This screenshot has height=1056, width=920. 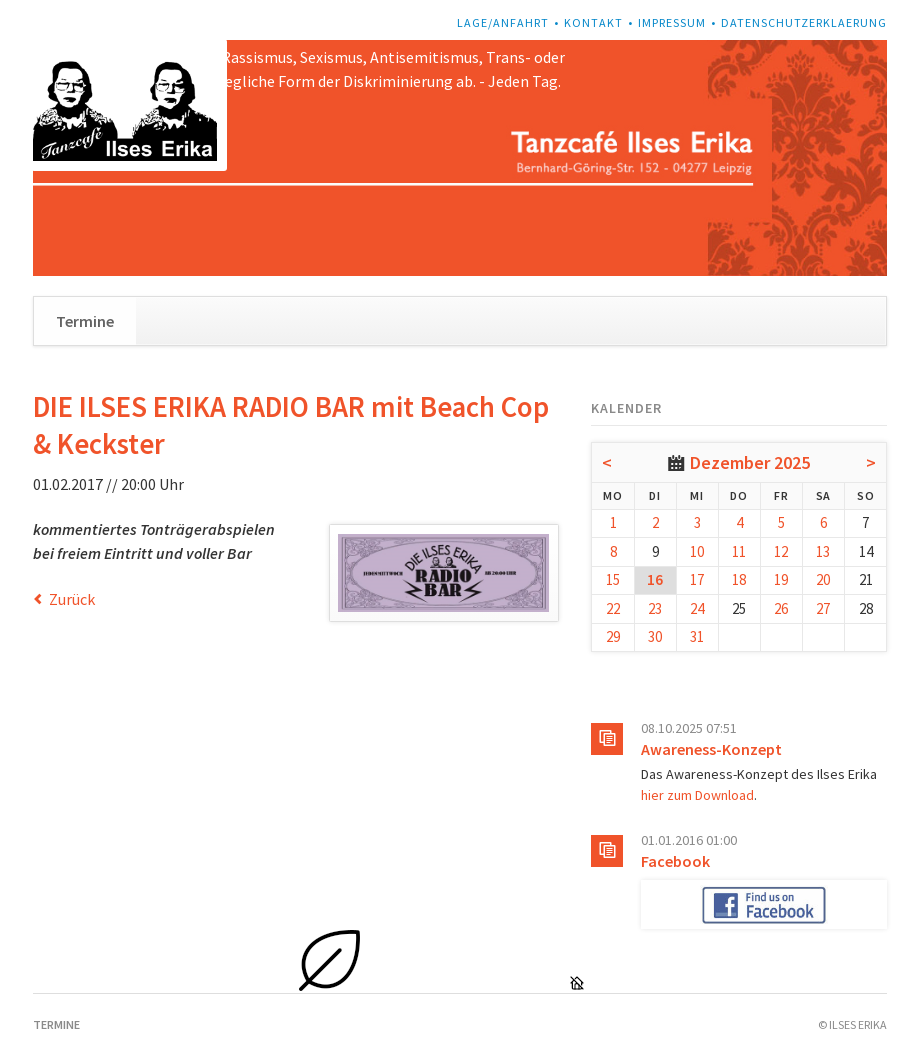 What do you see at coordinates (329, 960) in the screenshot?
I see `indicates eco-friendly or sustainable option` at bounding box center [329, 960].